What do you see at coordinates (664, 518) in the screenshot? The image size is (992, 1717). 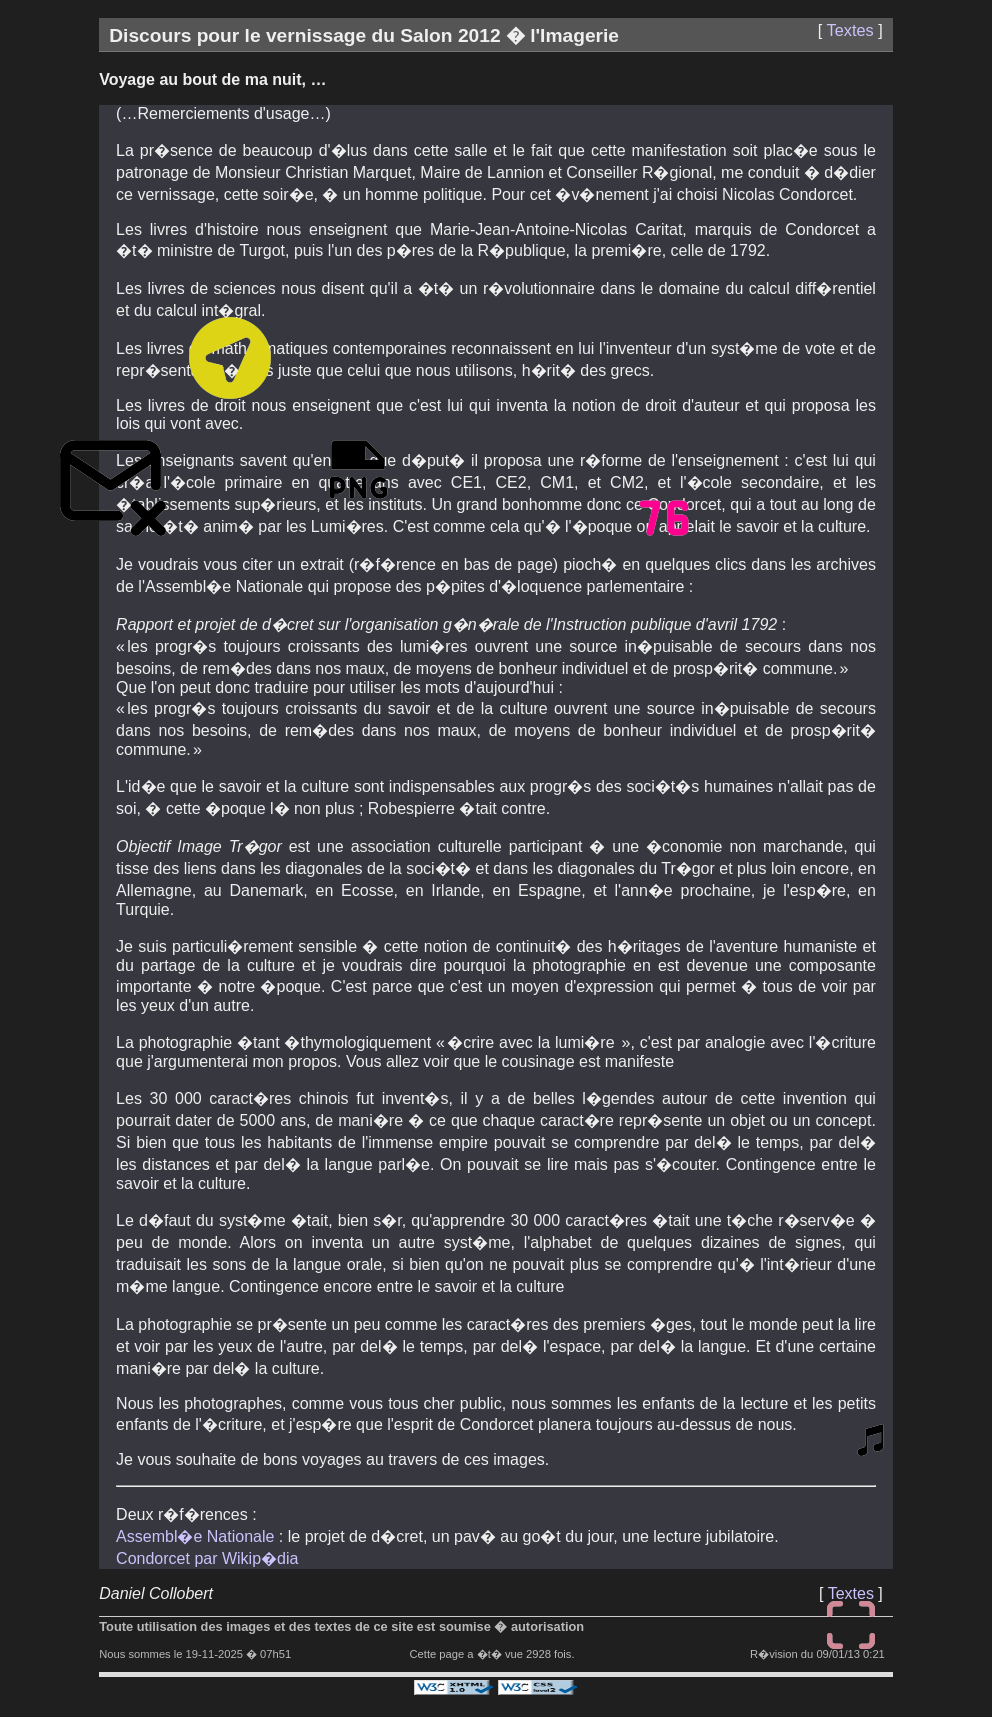 I see `indicates item number 76 in a list or sequence` at bounding box center [664, 518].